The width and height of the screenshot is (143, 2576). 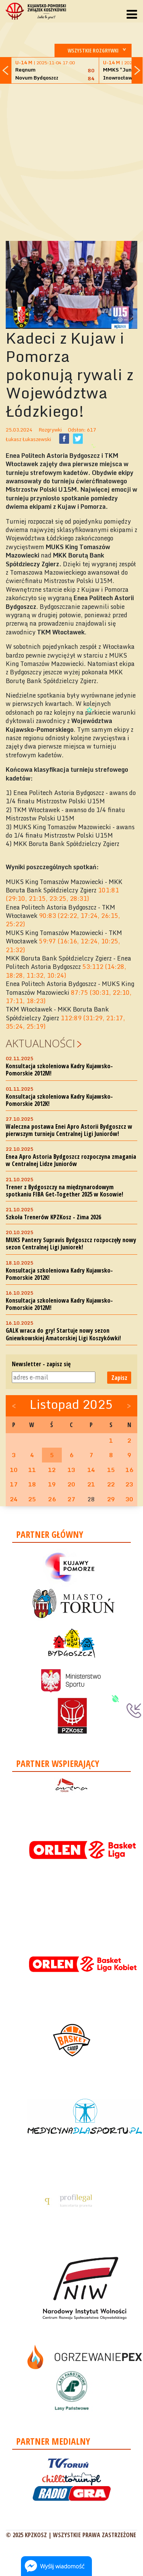 What do you see at coordinates (115, 1698) in the screenshot?
I see `disable water or liquid-related features` at bounding box center [115, 1698].